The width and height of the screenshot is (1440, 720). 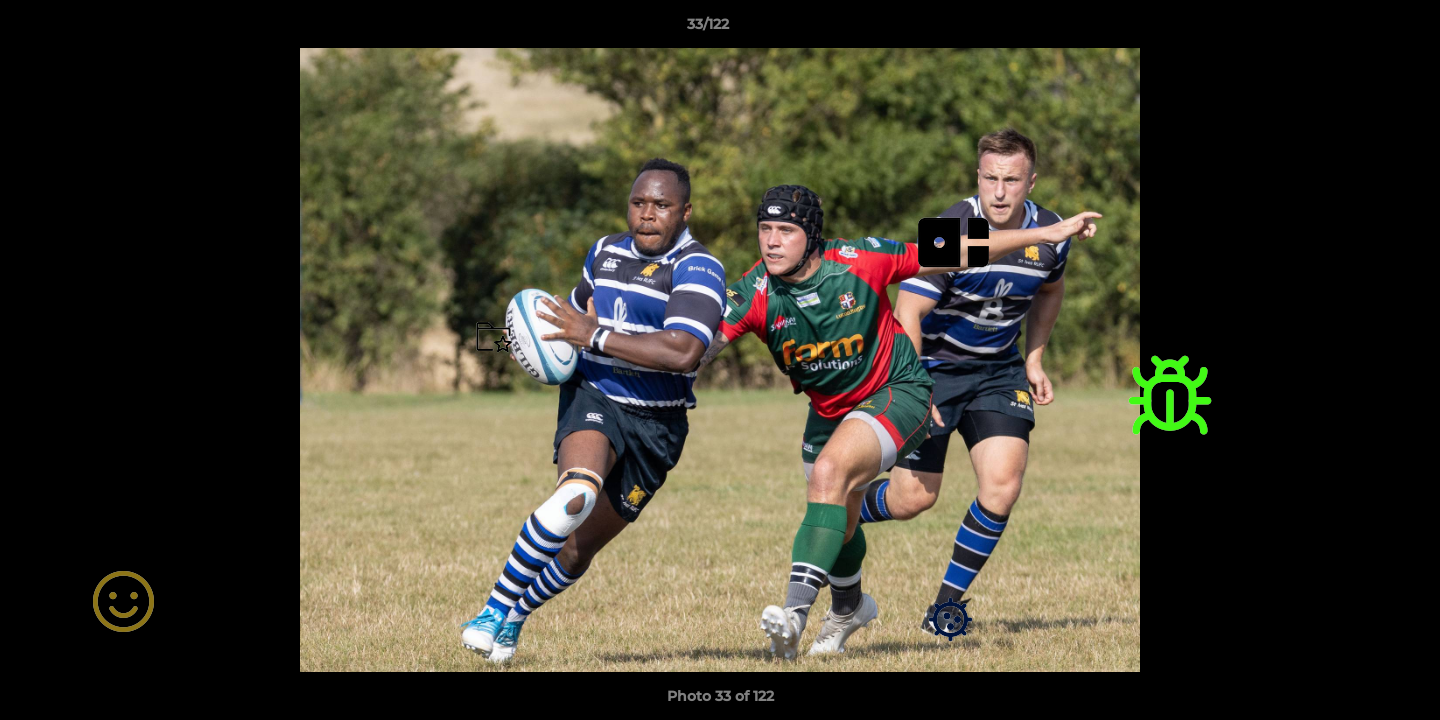 I want to click on add an emoji or reaction, so click(x=123, y=601).